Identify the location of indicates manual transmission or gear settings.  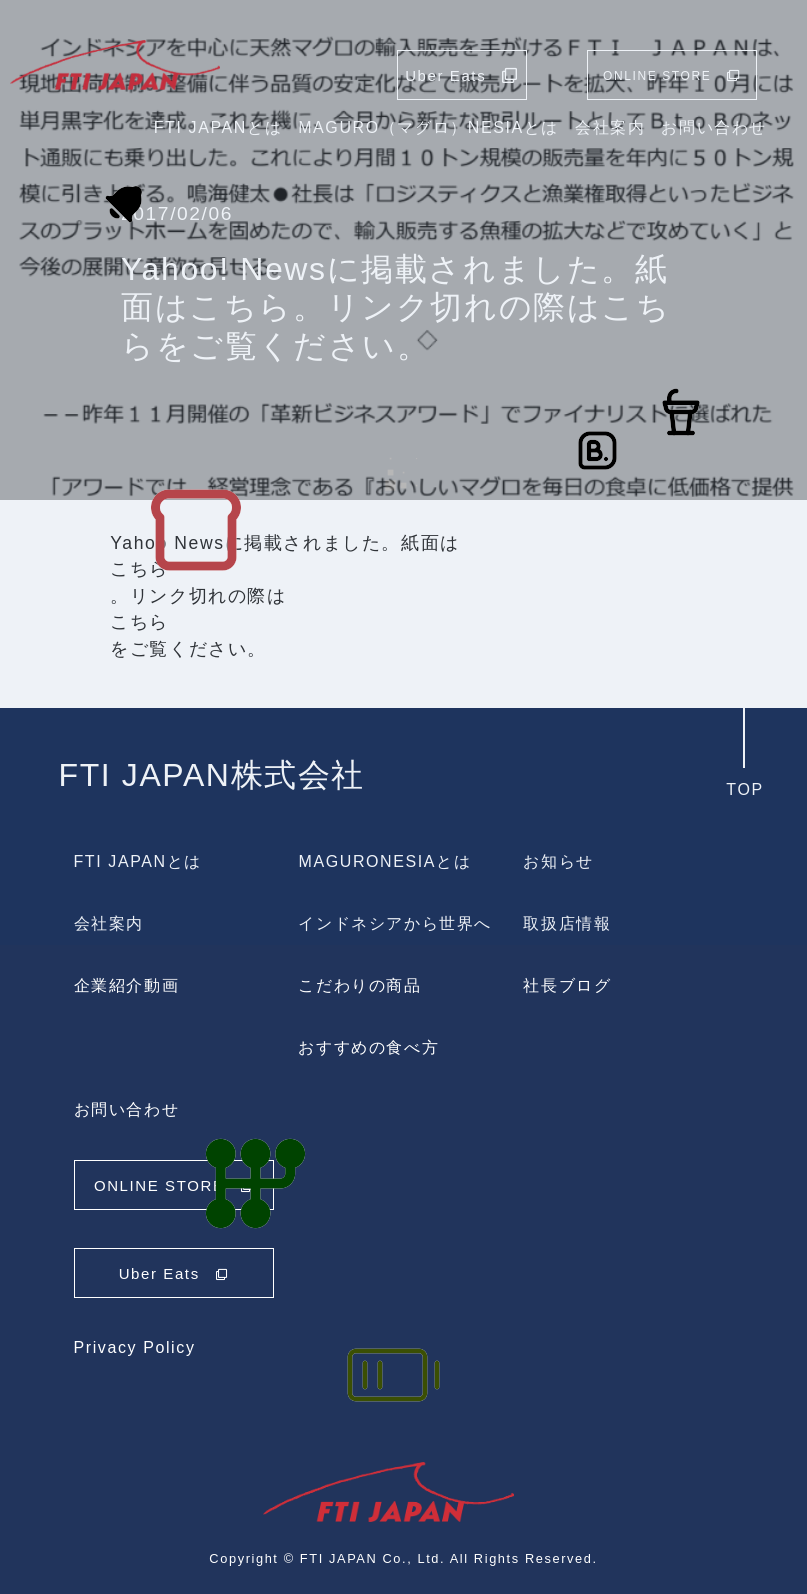
(255, 1183).